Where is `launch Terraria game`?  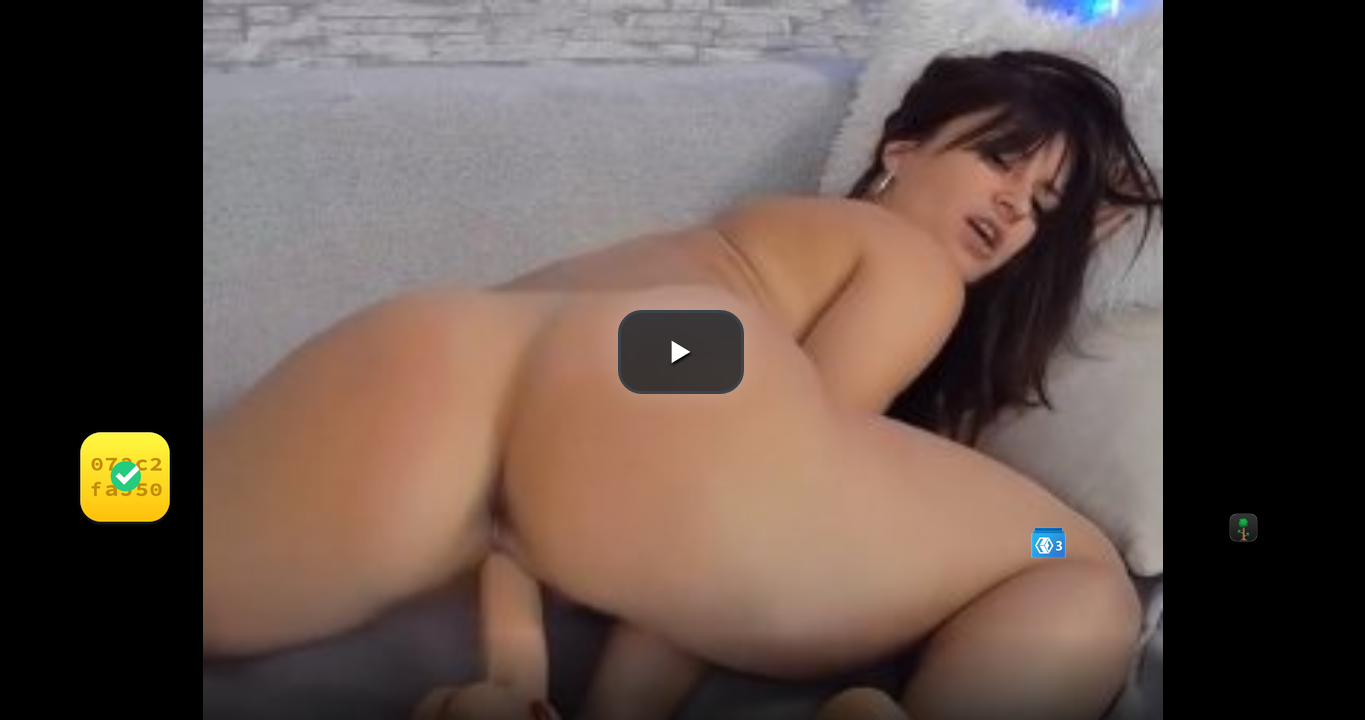 launch Terraria game is located at coordinates (1243, 527).